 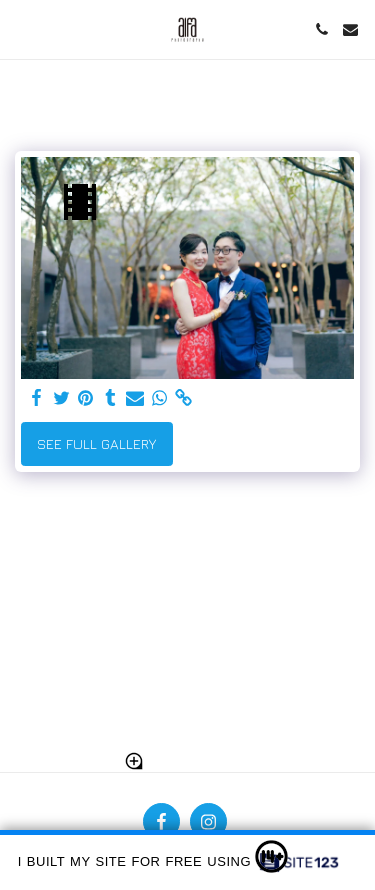 What do you see at coordinates (80, 202) in the screenshot?
I see `access movies or theater showtimes` at bounding box center [80, 202].